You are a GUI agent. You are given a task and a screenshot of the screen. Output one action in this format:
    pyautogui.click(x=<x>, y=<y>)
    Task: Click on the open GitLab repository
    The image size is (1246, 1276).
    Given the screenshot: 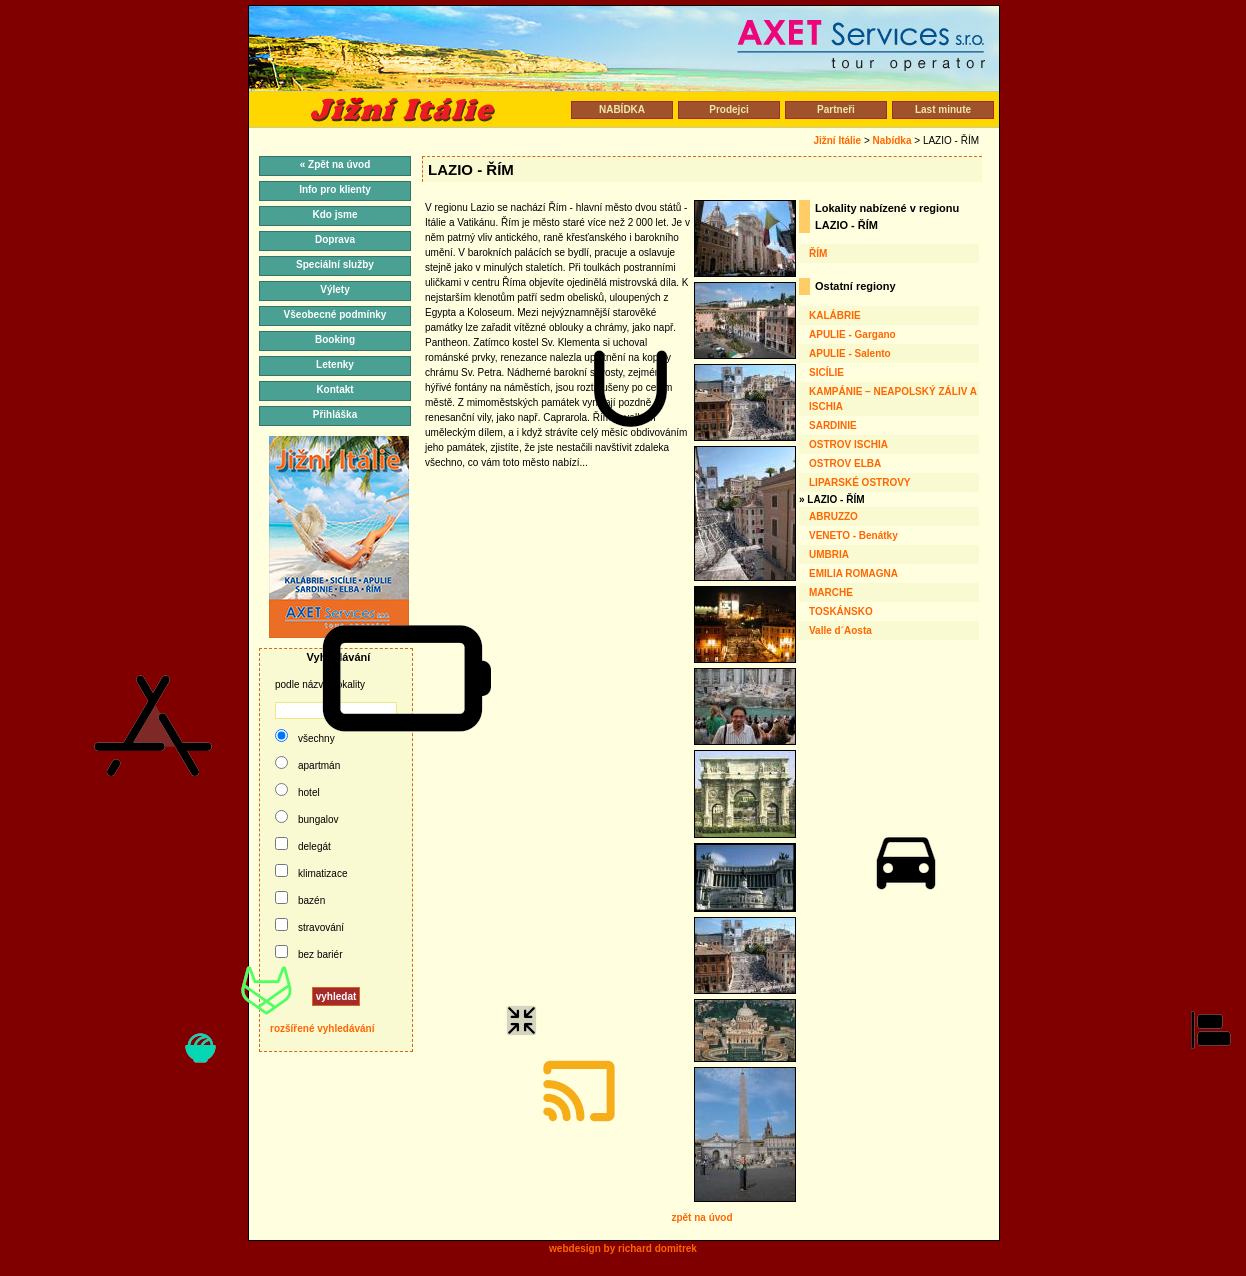 What is the action you would take?
    pyautogui.click(x=266, y=989)
    